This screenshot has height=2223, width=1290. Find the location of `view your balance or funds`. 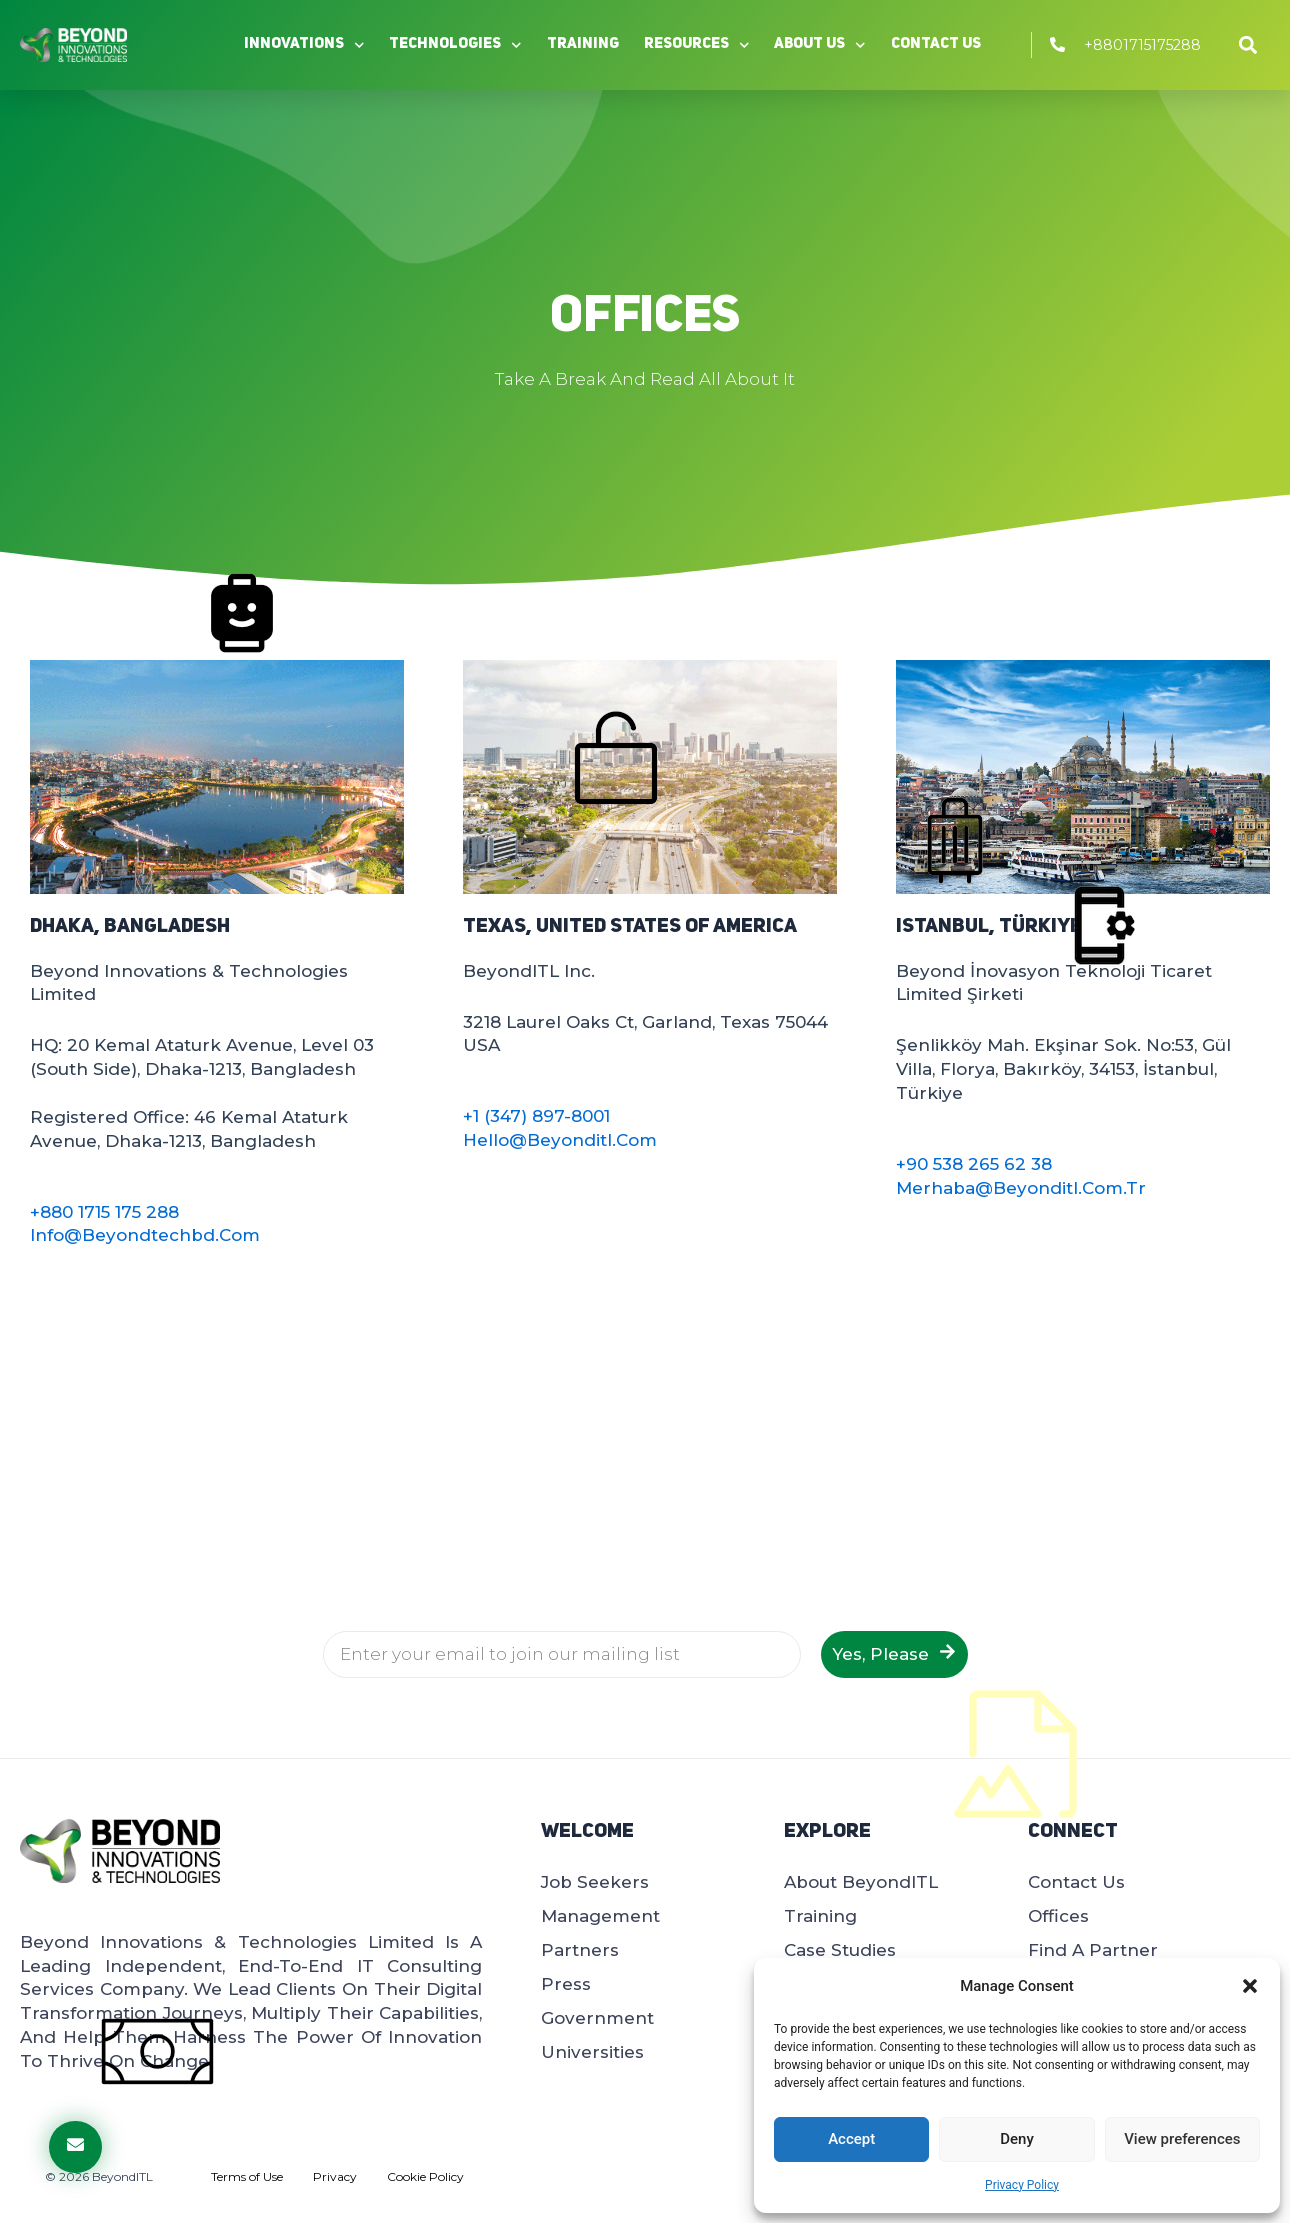

view your balance or funds is located at coordinates (157, 2051).